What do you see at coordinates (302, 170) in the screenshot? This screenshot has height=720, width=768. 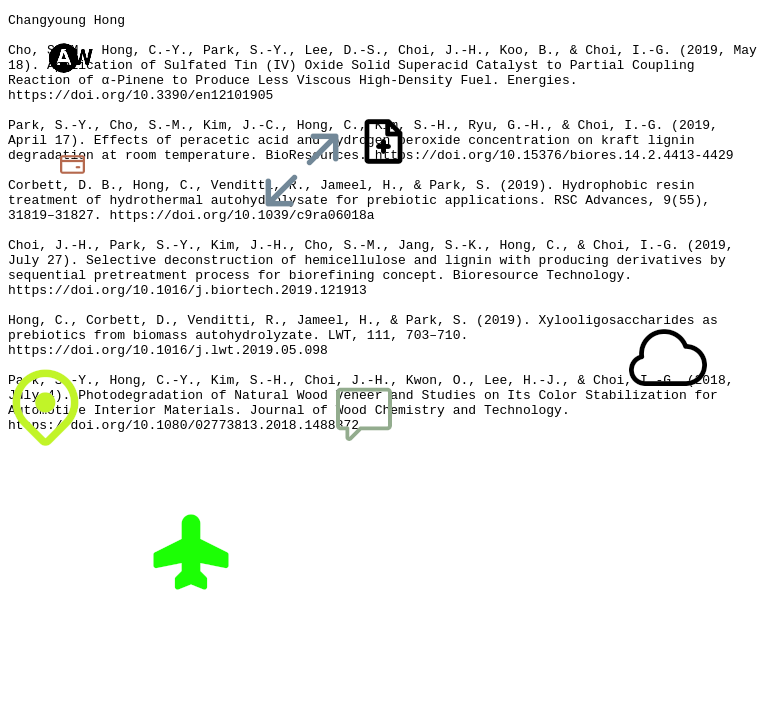 I see `maximize window to full screen` at bounding box center [302, 170].